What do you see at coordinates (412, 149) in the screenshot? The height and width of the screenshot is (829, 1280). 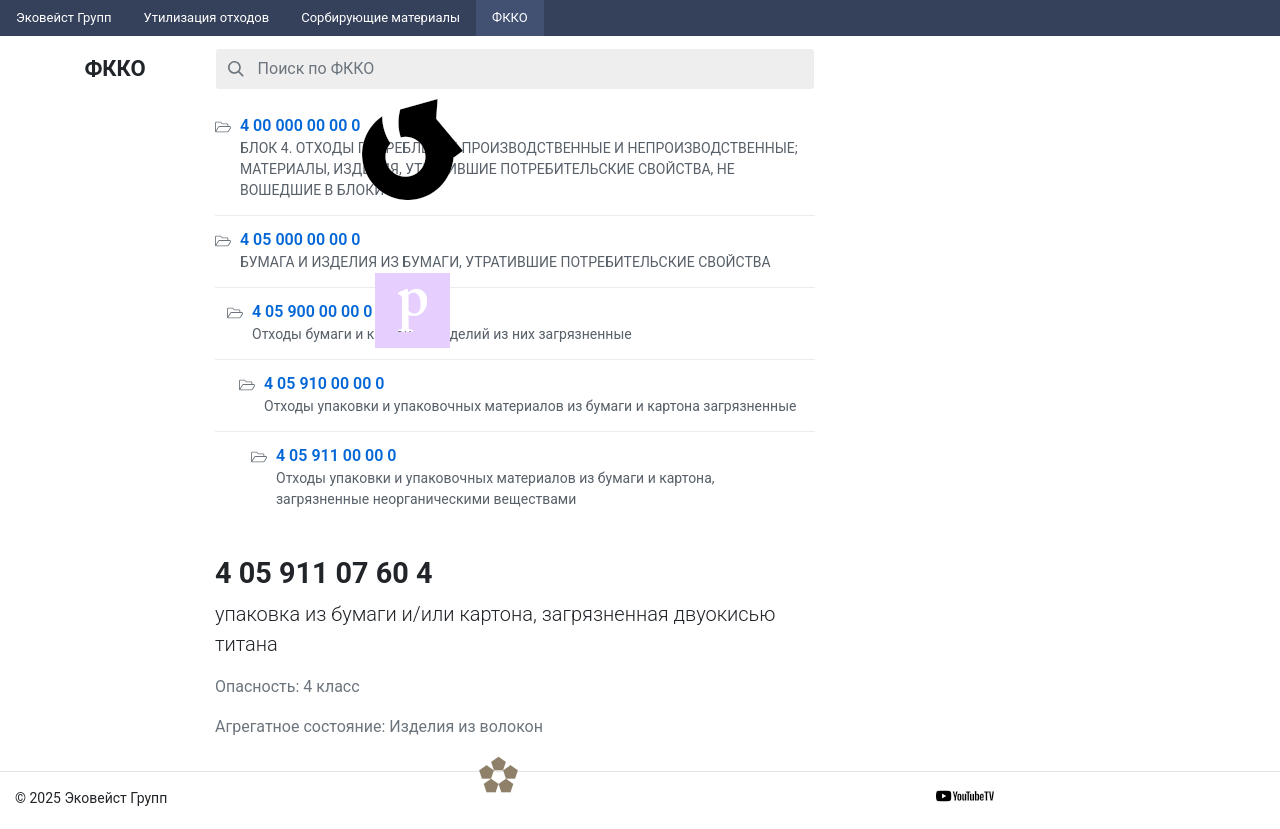 I see `visit the Headphone Zone website or store` at bounding box center [412, 149].